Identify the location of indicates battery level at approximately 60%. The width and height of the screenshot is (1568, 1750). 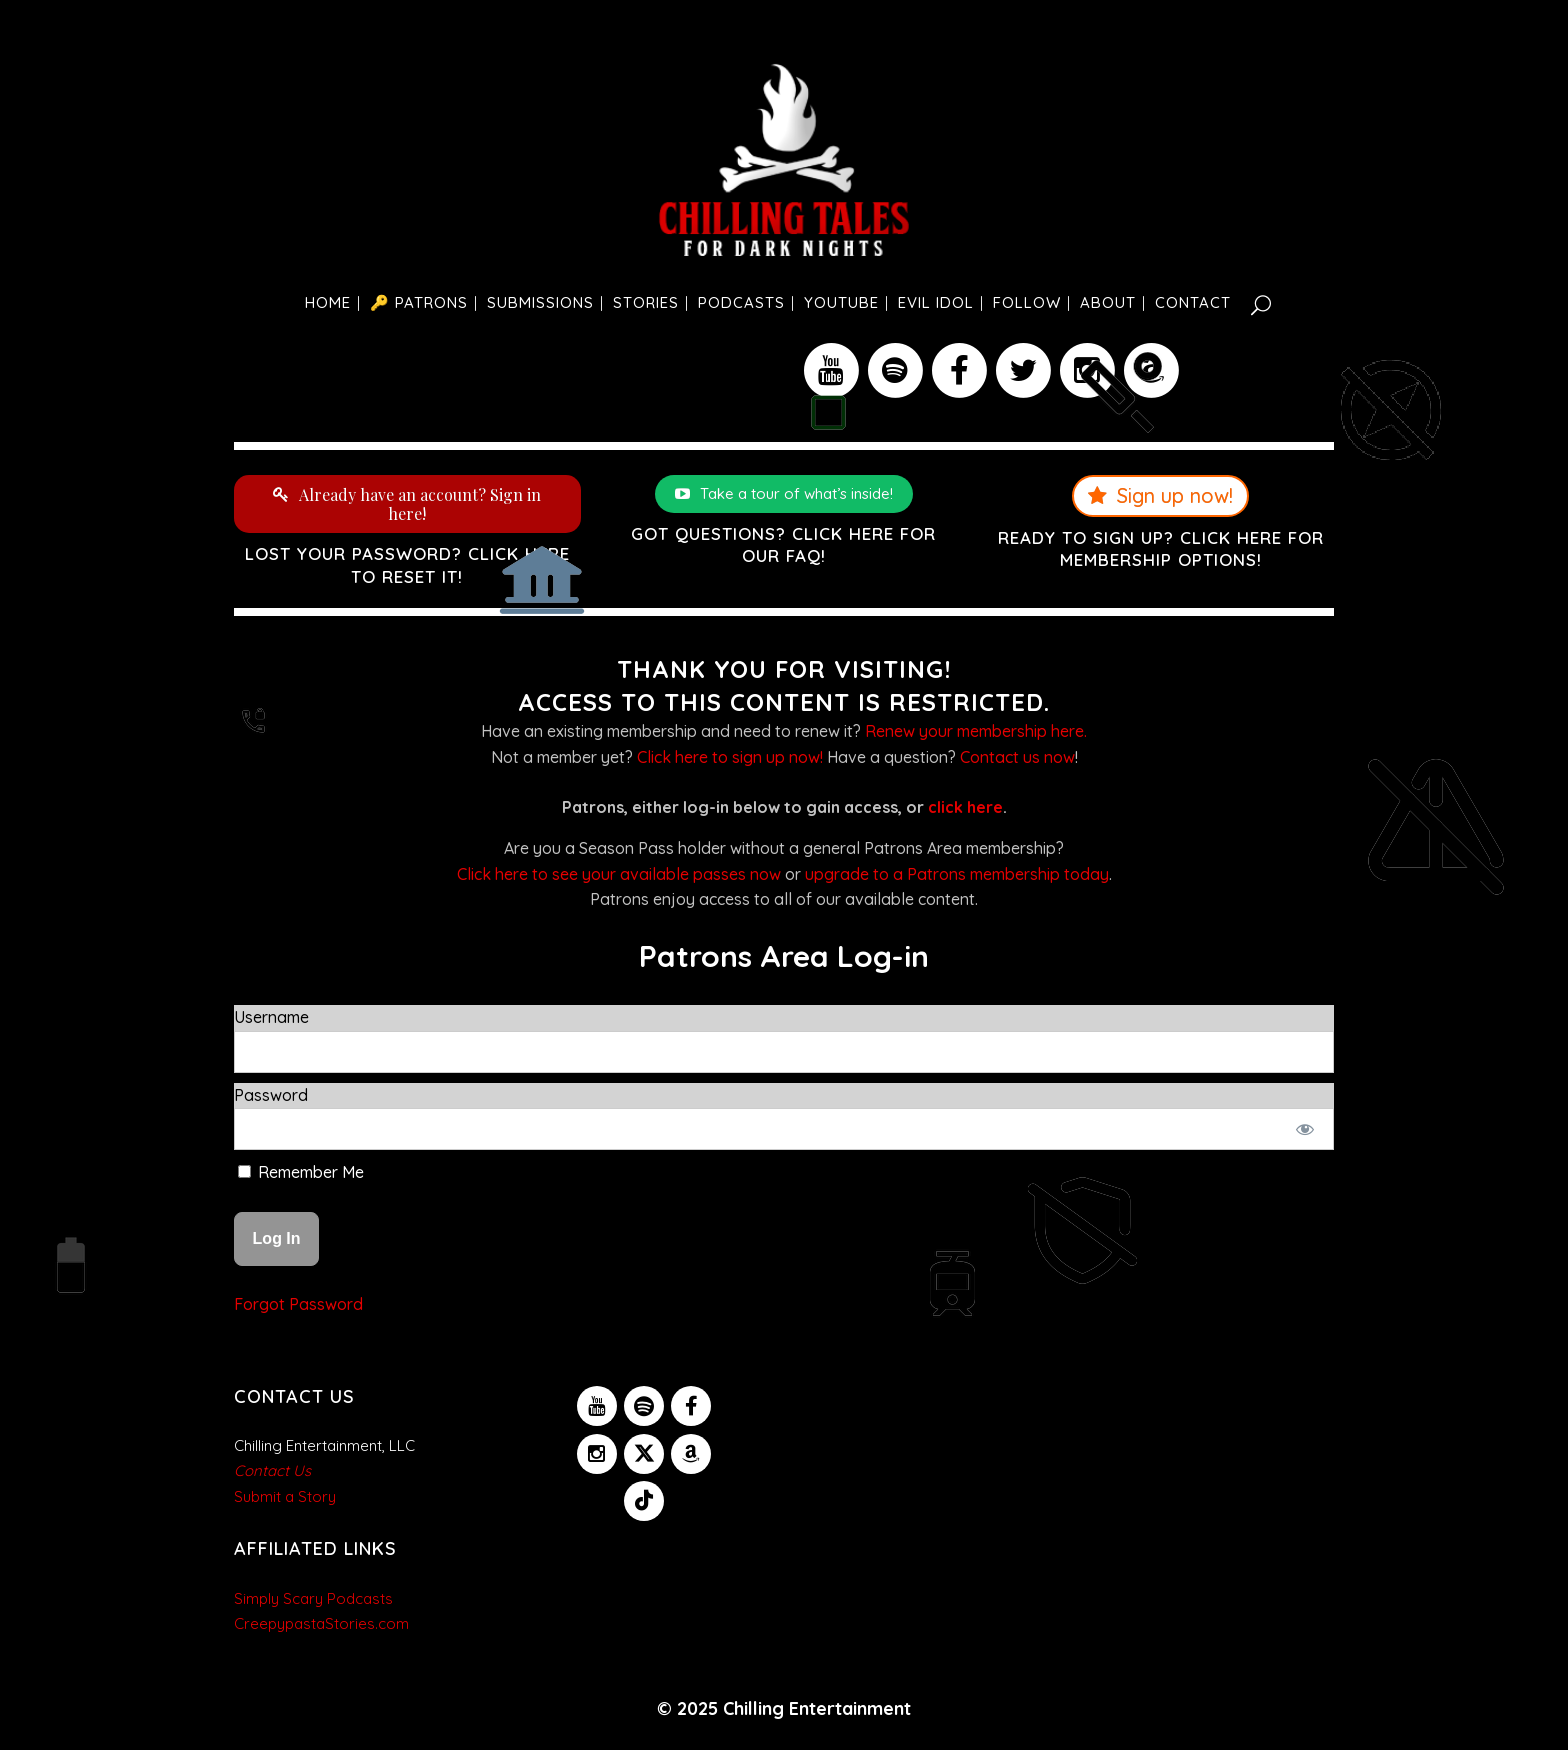
(71, 1265).